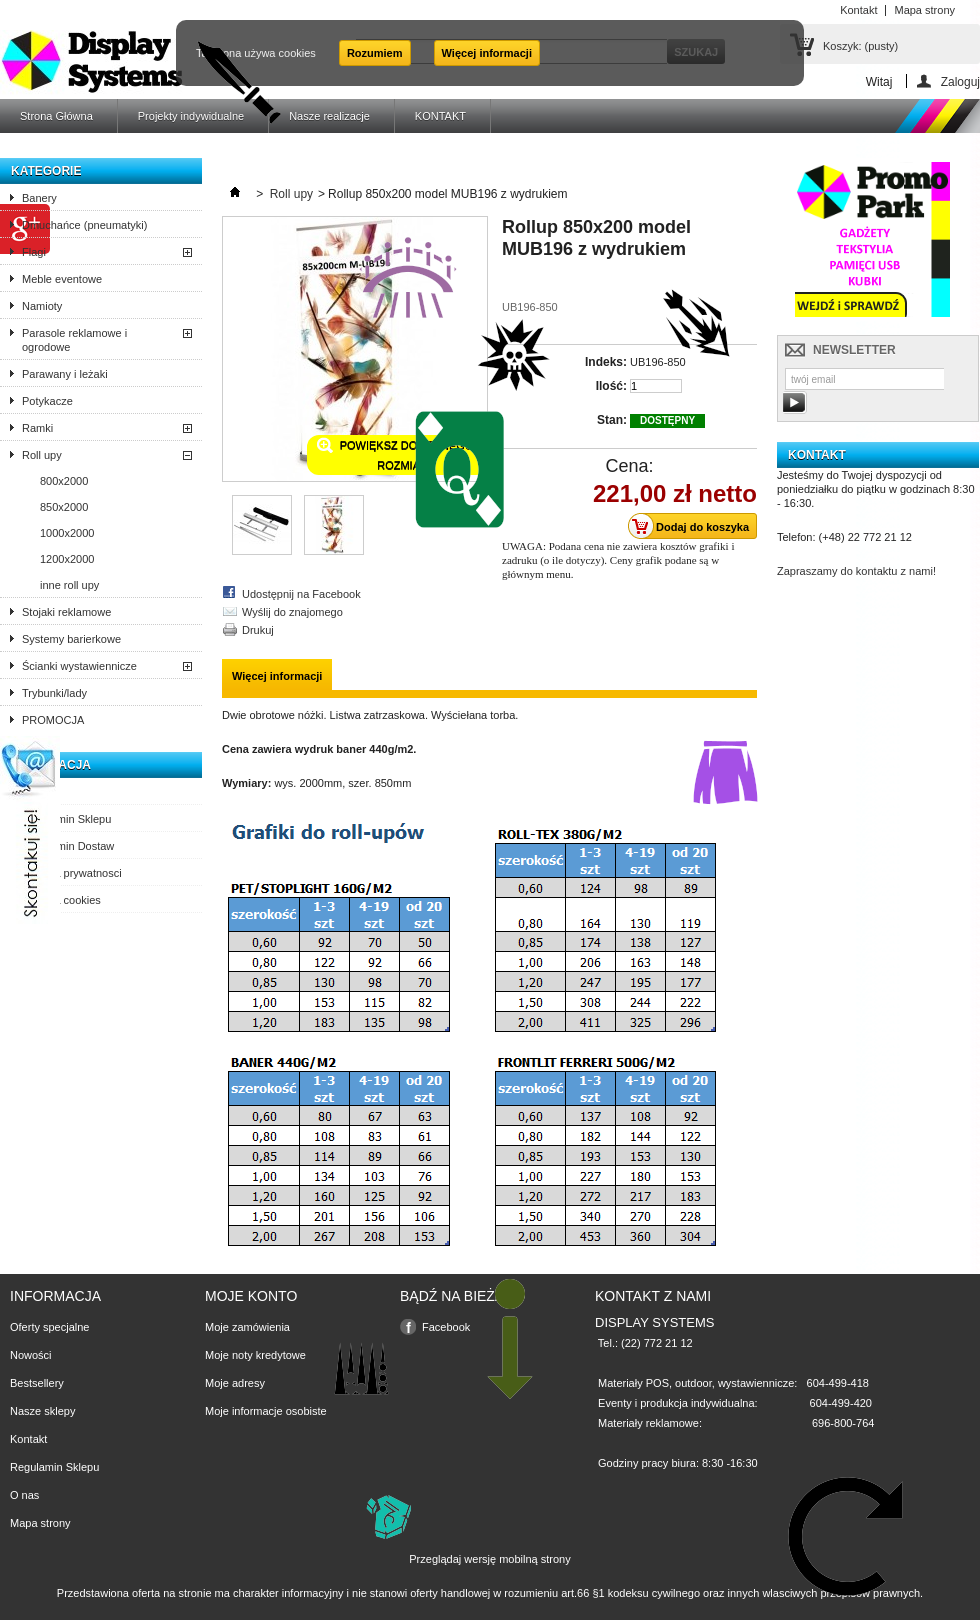 The height and width of the screenshot is (1620, 980). I want to click on rotate object clockwise, so click(845, 1536).